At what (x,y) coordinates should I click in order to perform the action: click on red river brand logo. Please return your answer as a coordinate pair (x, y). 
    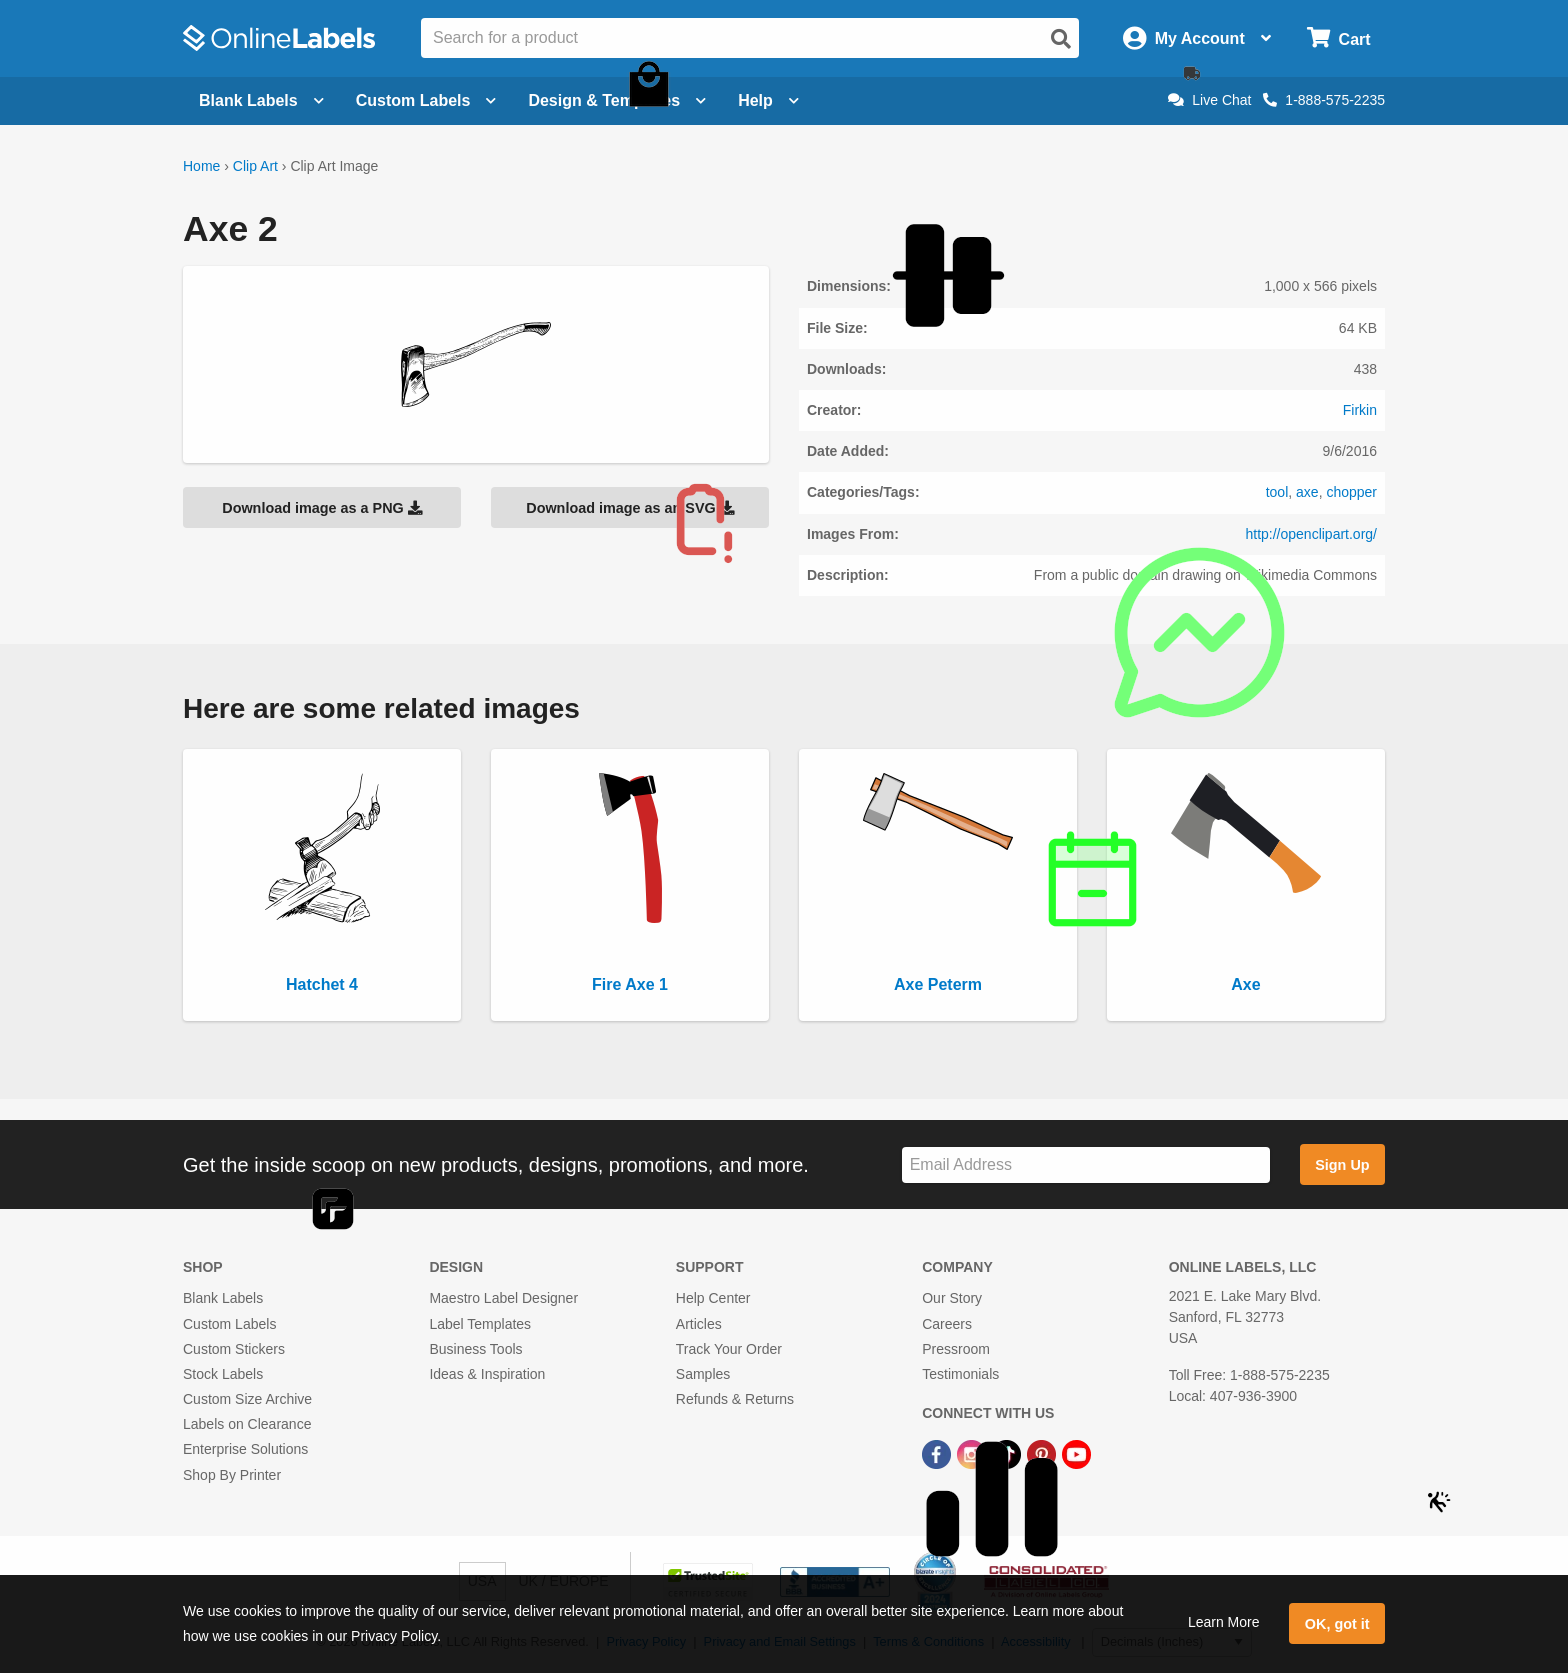
    Looking at the image, I should click on (333, 1209).